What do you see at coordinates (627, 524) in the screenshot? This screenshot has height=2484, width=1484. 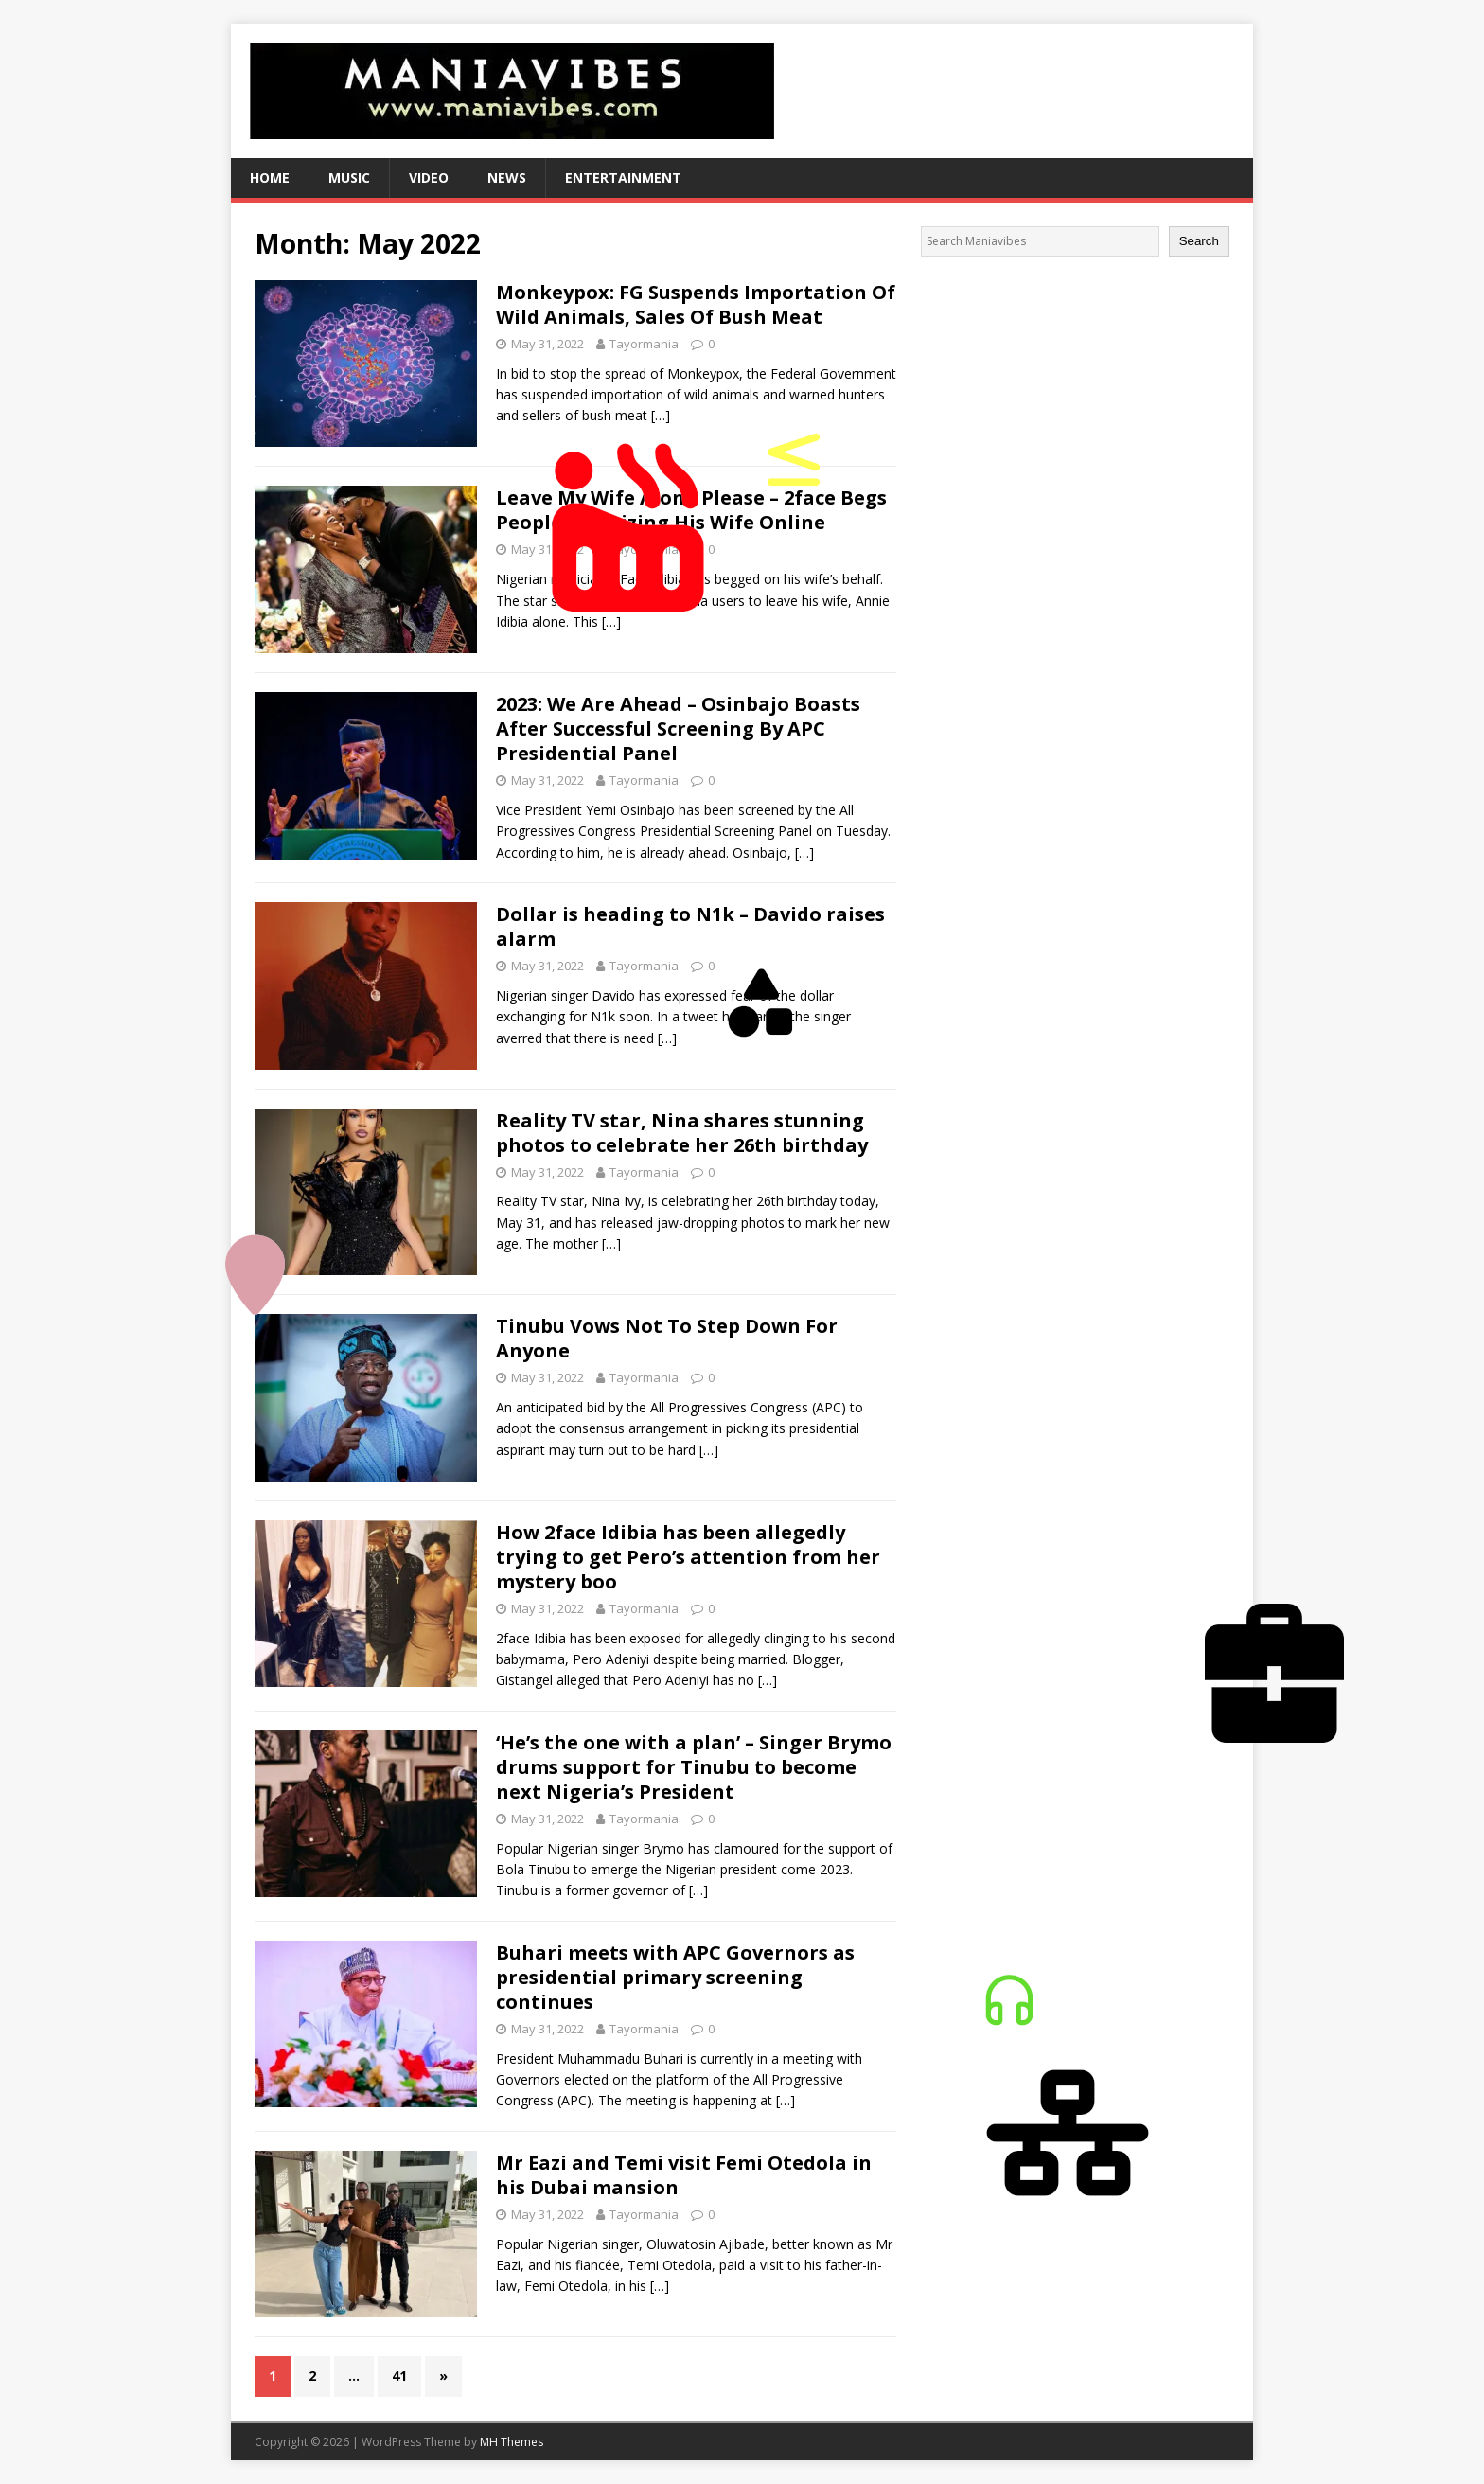 I see `view spa or hot tub amenities` at bounding box center [627, 524].